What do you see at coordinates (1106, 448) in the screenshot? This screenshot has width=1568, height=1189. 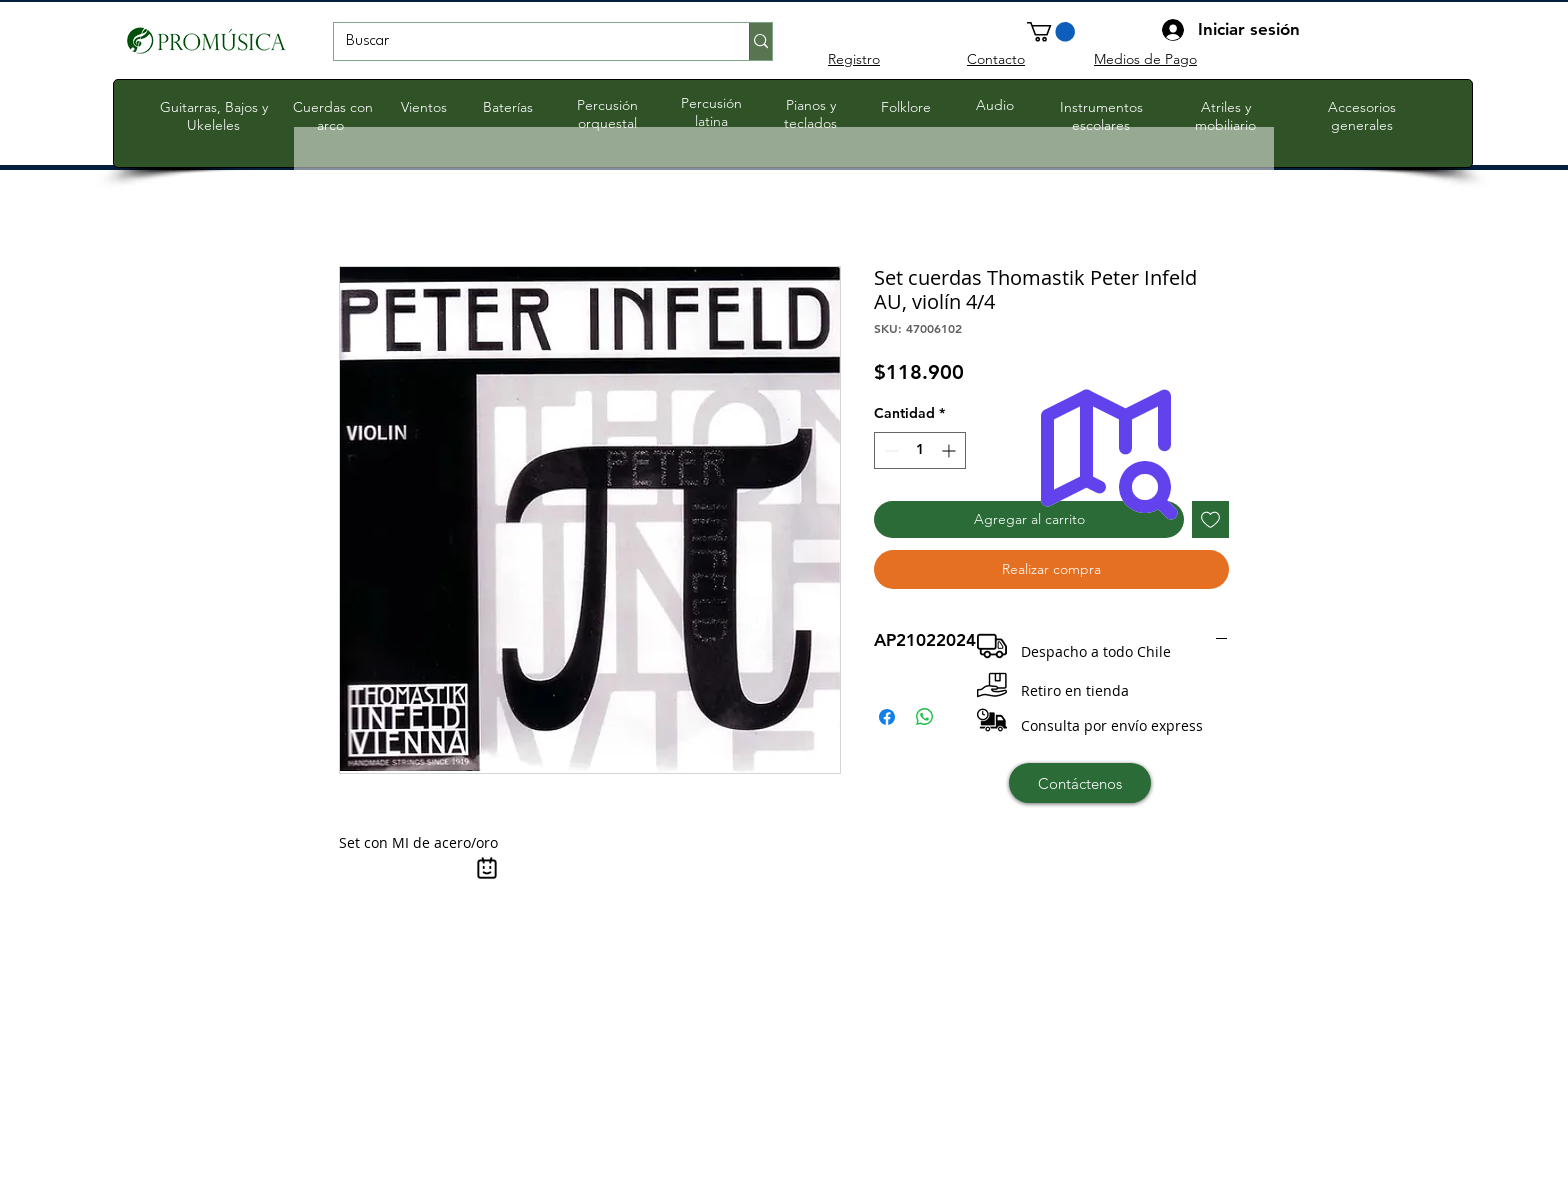 I see `search for a location on the map` at bounding box center [1106, 448].